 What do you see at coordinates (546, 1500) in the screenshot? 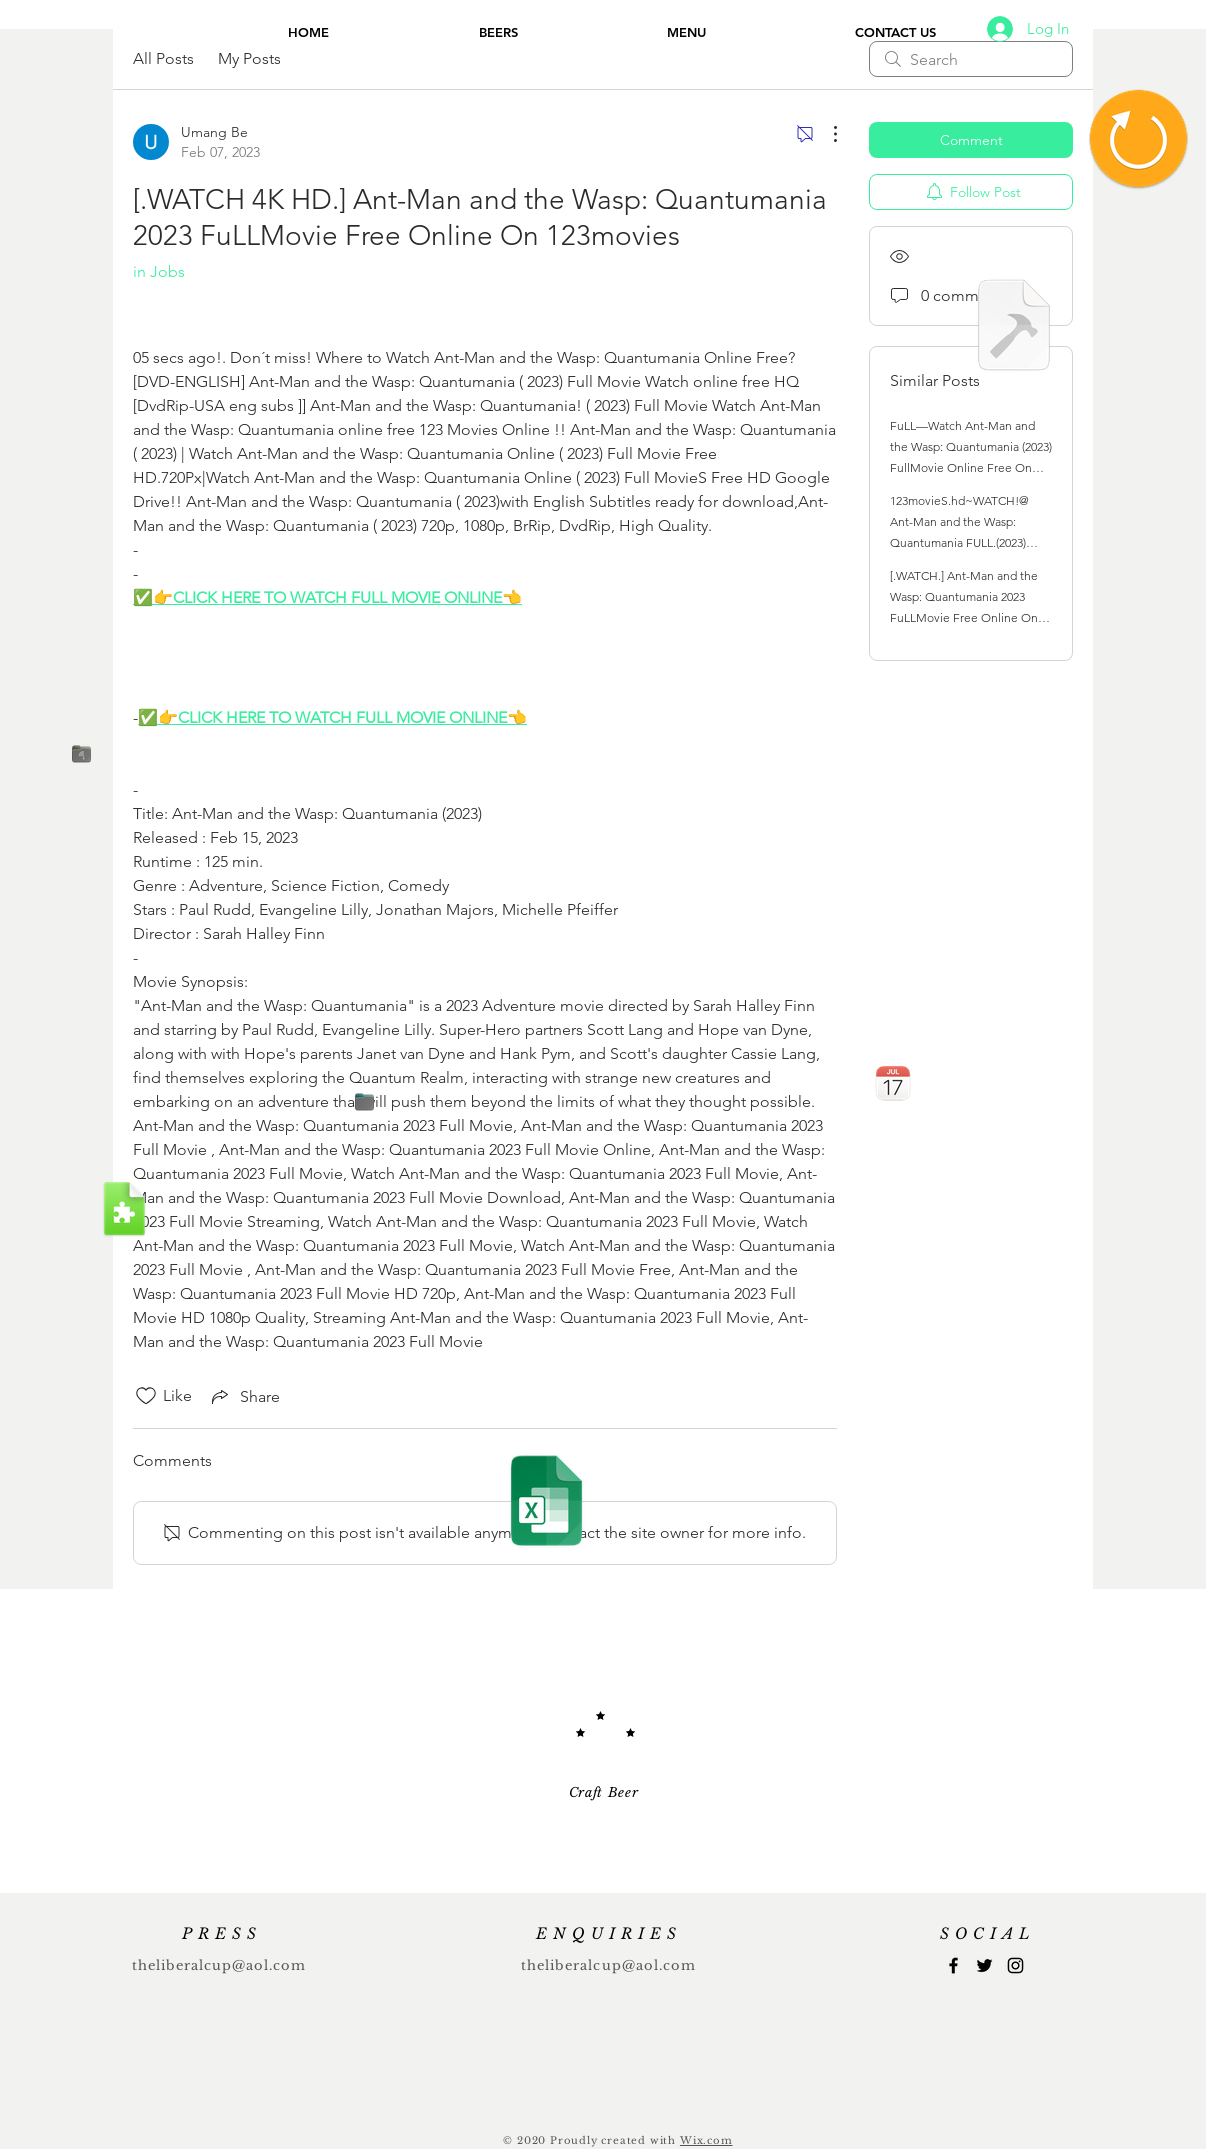
I see `open a microsoft excel spreadsheet file` at bounding box center [546, 1500].